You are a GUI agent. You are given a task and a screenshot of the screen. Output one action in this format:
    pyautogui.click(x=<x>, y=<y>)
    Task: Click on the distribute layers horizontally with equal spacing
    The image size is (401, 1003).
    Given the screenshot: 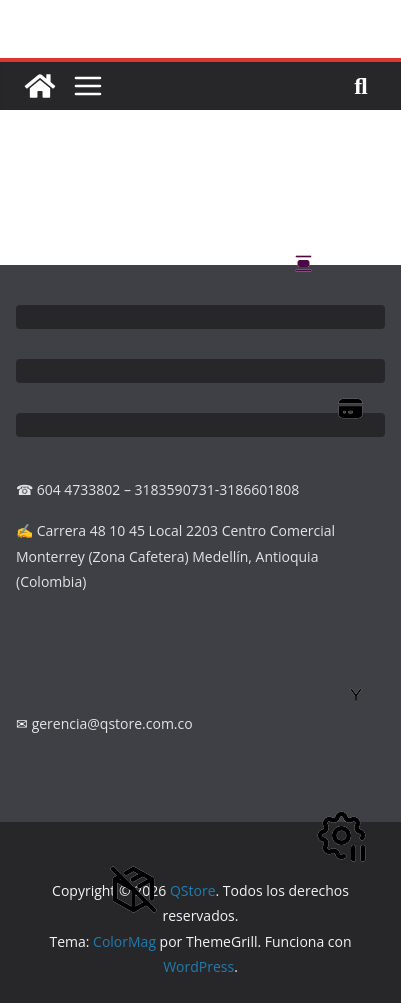 What is the action you would take?
    pyautogui.click(x=303, y=263)
    